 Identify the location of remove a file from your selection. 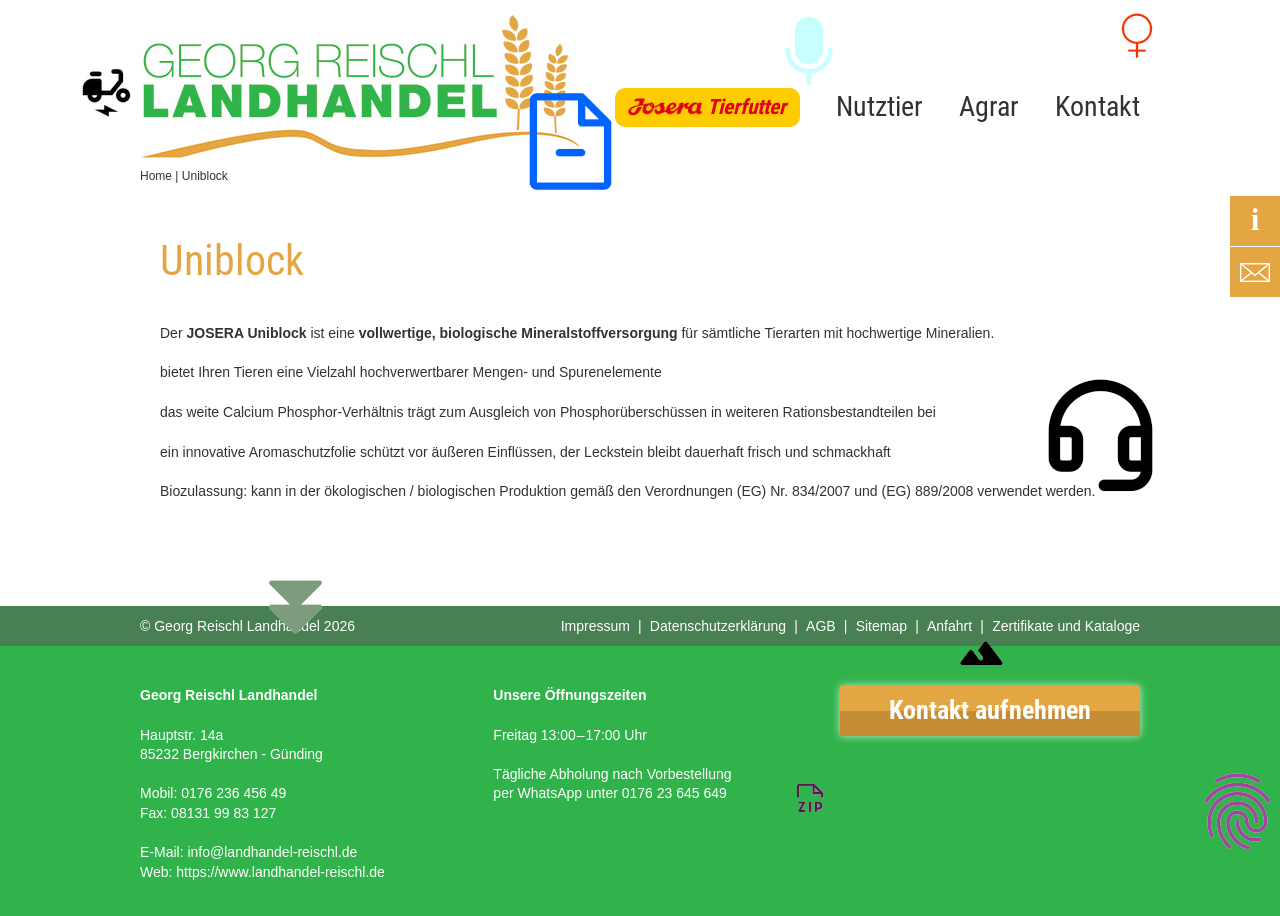
(570, 141).